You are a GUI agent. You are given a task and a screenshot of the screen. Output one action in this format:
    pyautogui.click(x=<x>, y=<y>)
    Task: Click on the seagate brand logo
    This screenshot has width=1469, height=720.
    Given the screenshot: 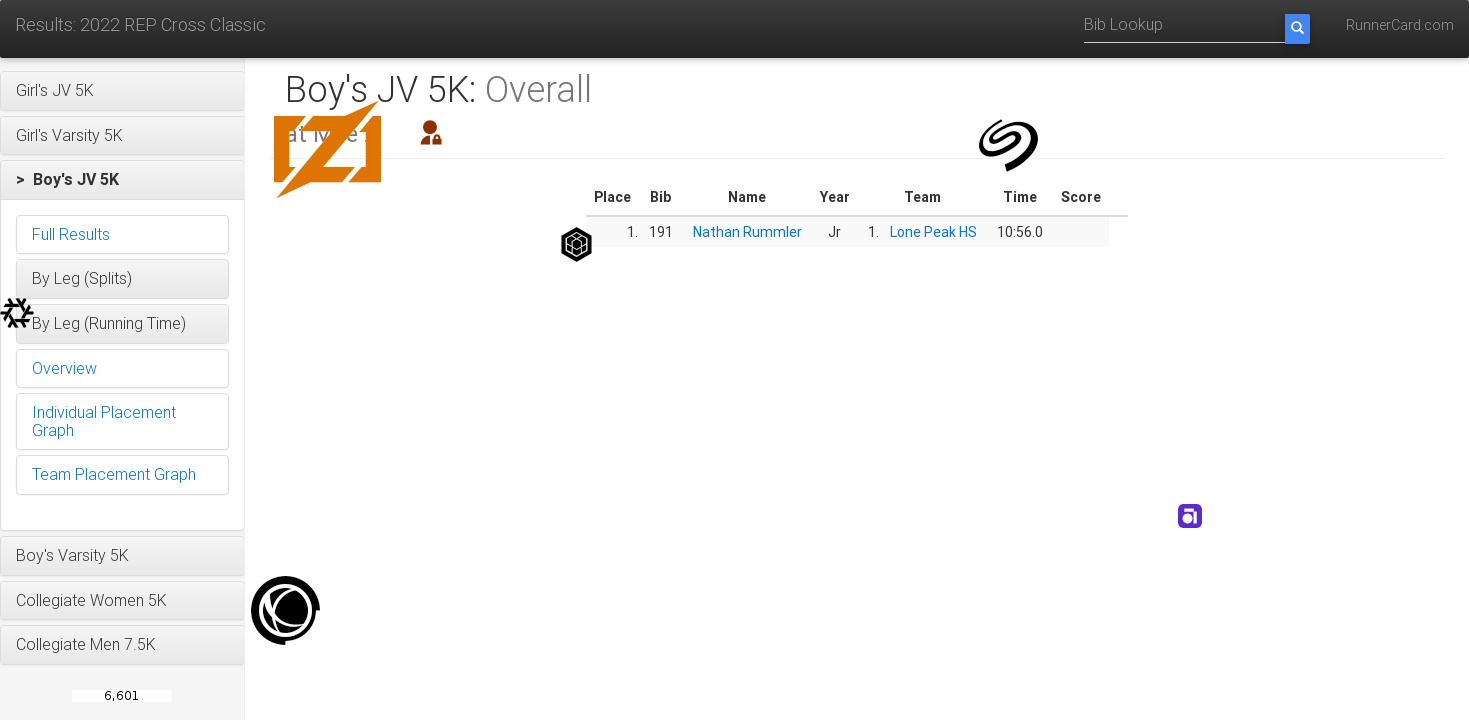 What is the action you would take?
    pyautogui.click(x=1008, y=145)
    